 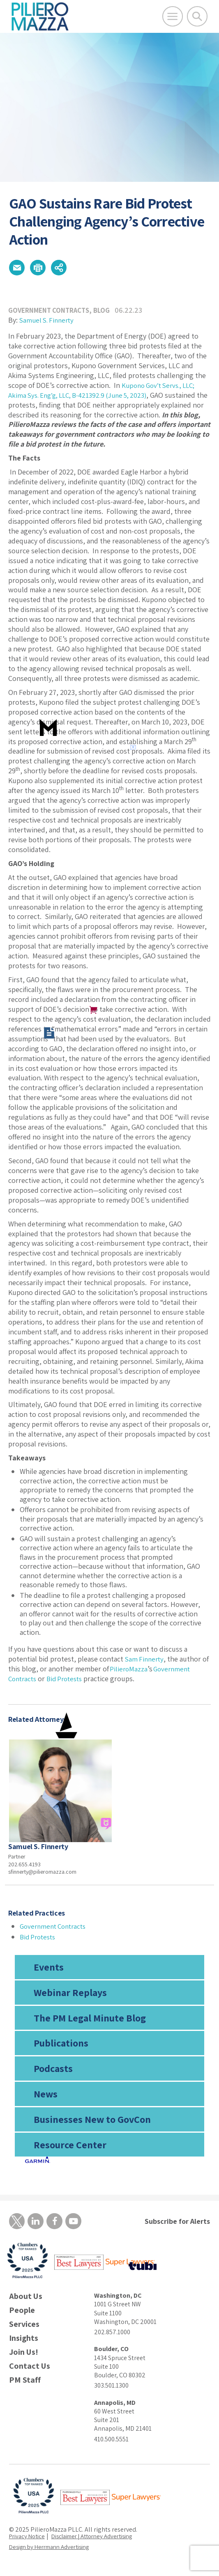 What do you see at coordinates (37, 2159) in the screenshot?
I see `garmin app or service branding` at bounding box center [37, 2159].